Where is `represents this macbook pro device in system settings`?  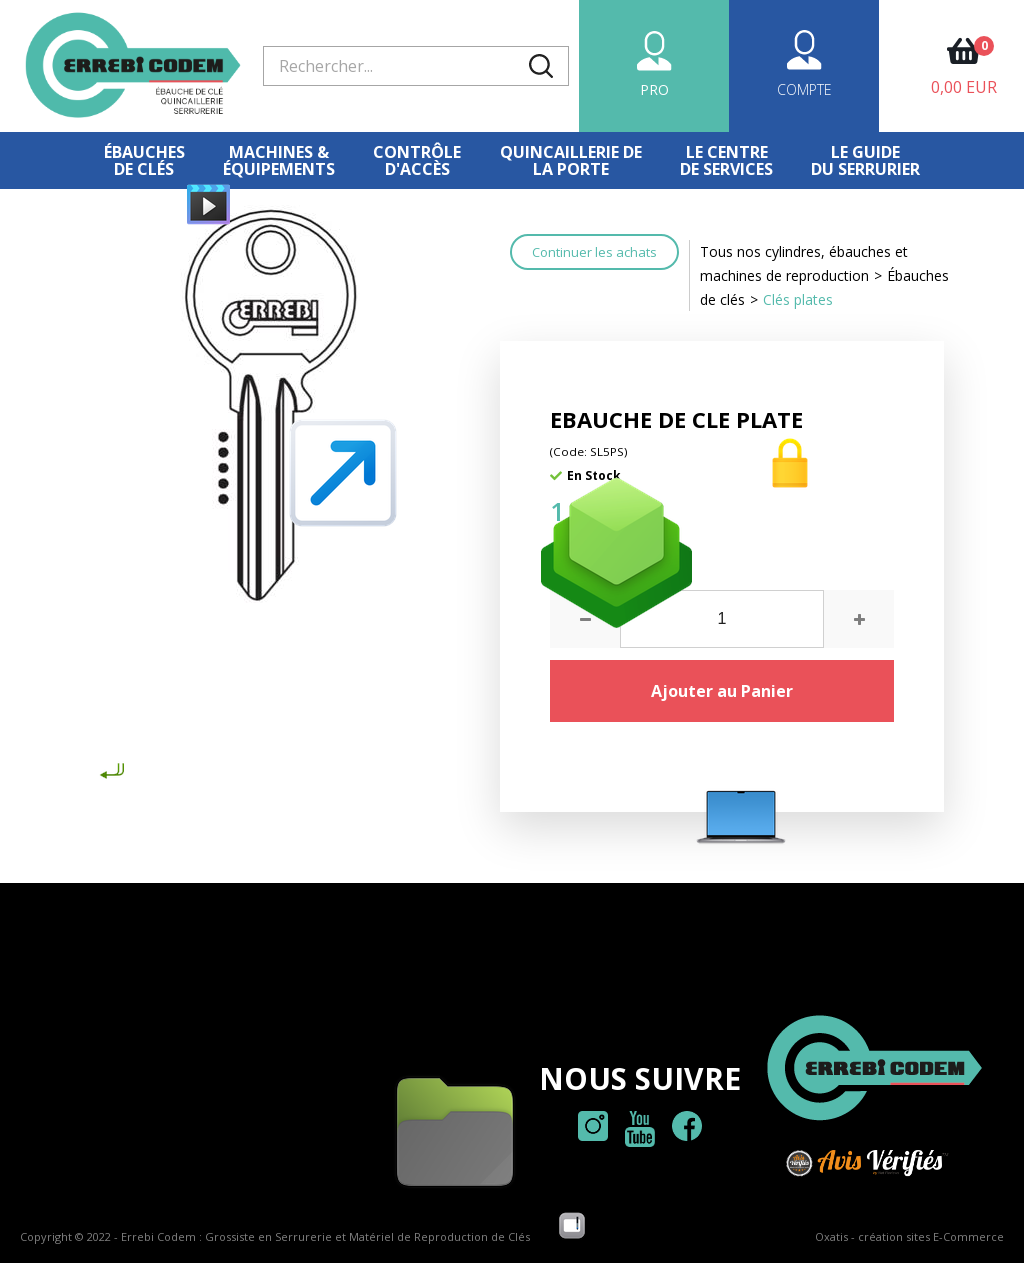
represents this macbook pro device in system settings is located at coordinates (741, 814).